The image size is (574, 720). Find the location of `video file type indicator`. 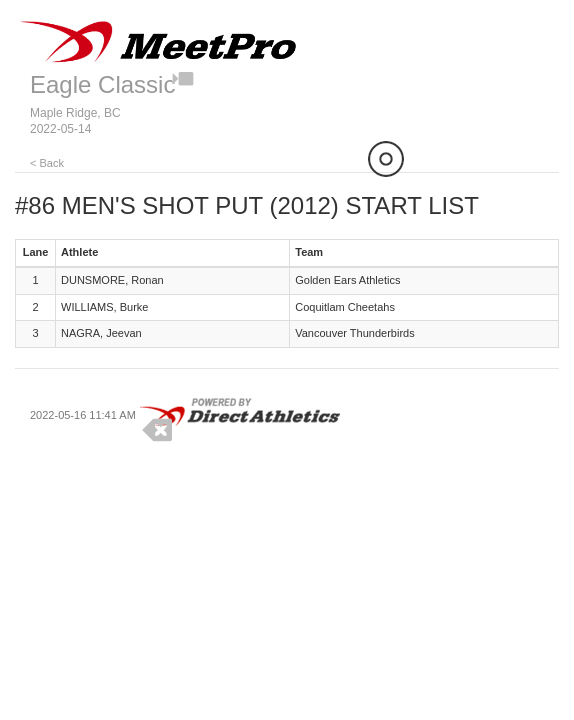

video file type indicator is located at coordinates (183, 78).